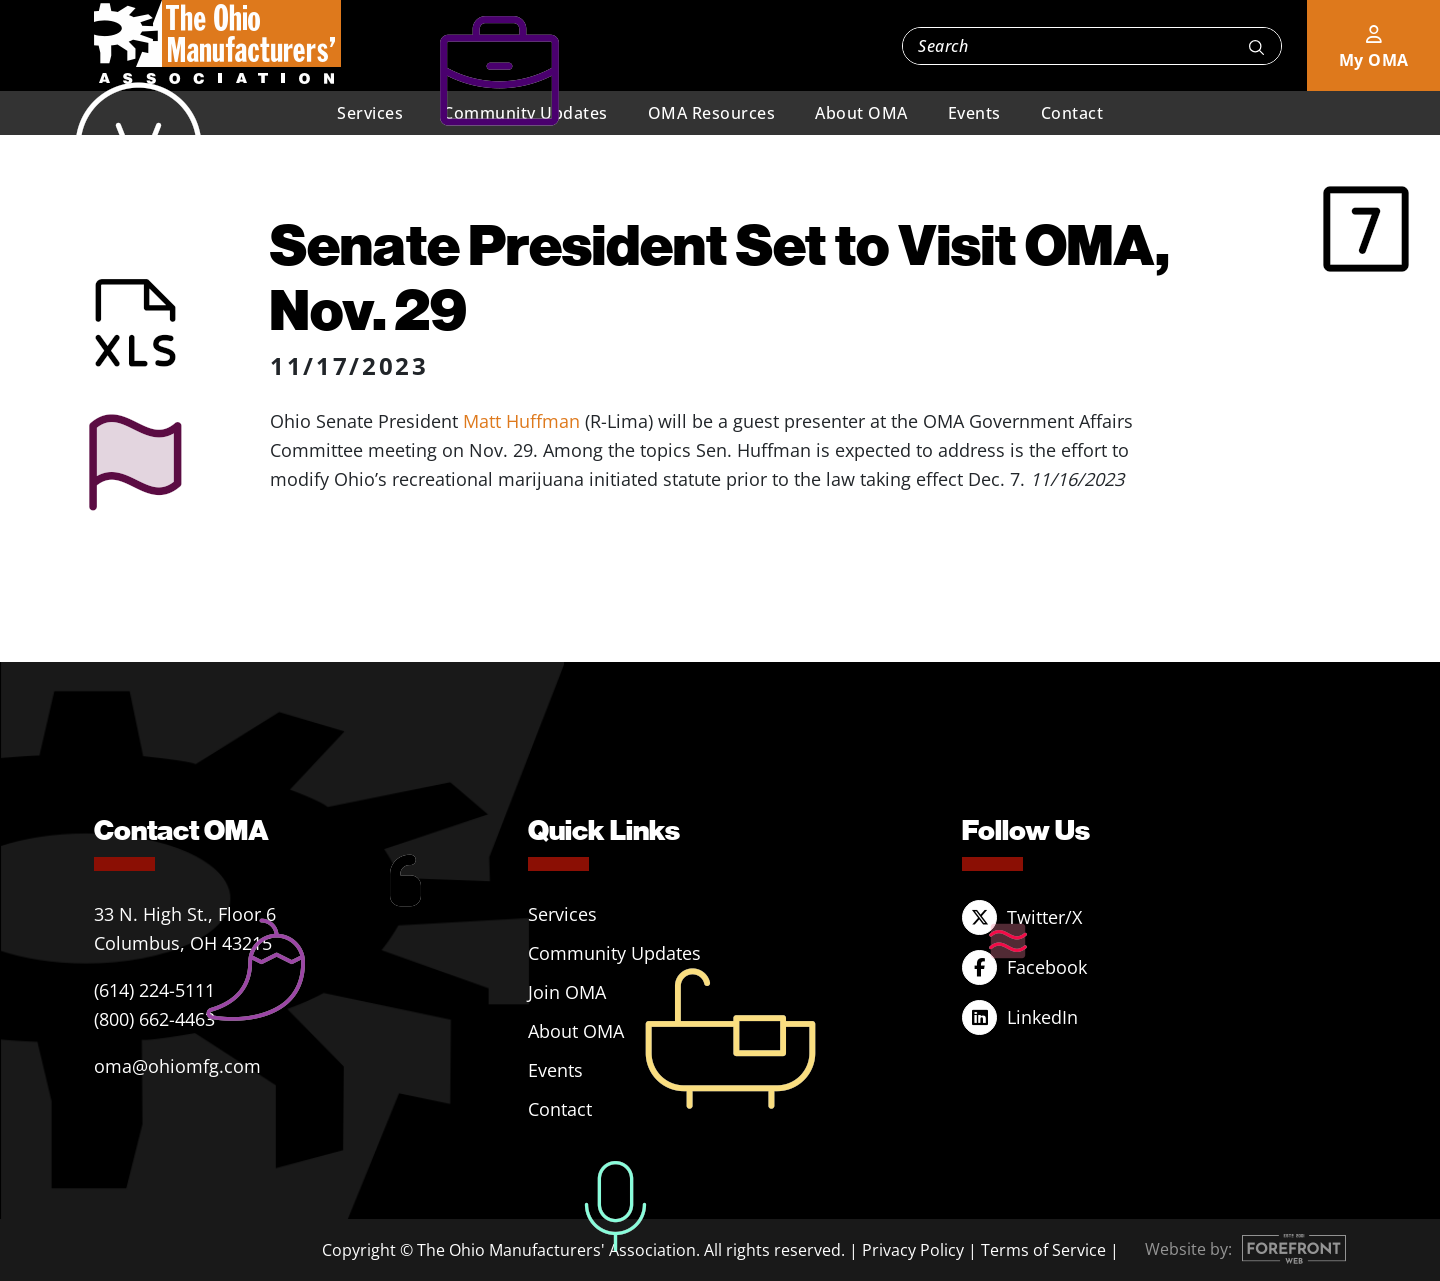 This screenshot has width=1440, height=1281. What do you see at coordinates (730, 1041) in the screenshot?
I see `view bathroom amenities` at bounding box center [730, 1041].